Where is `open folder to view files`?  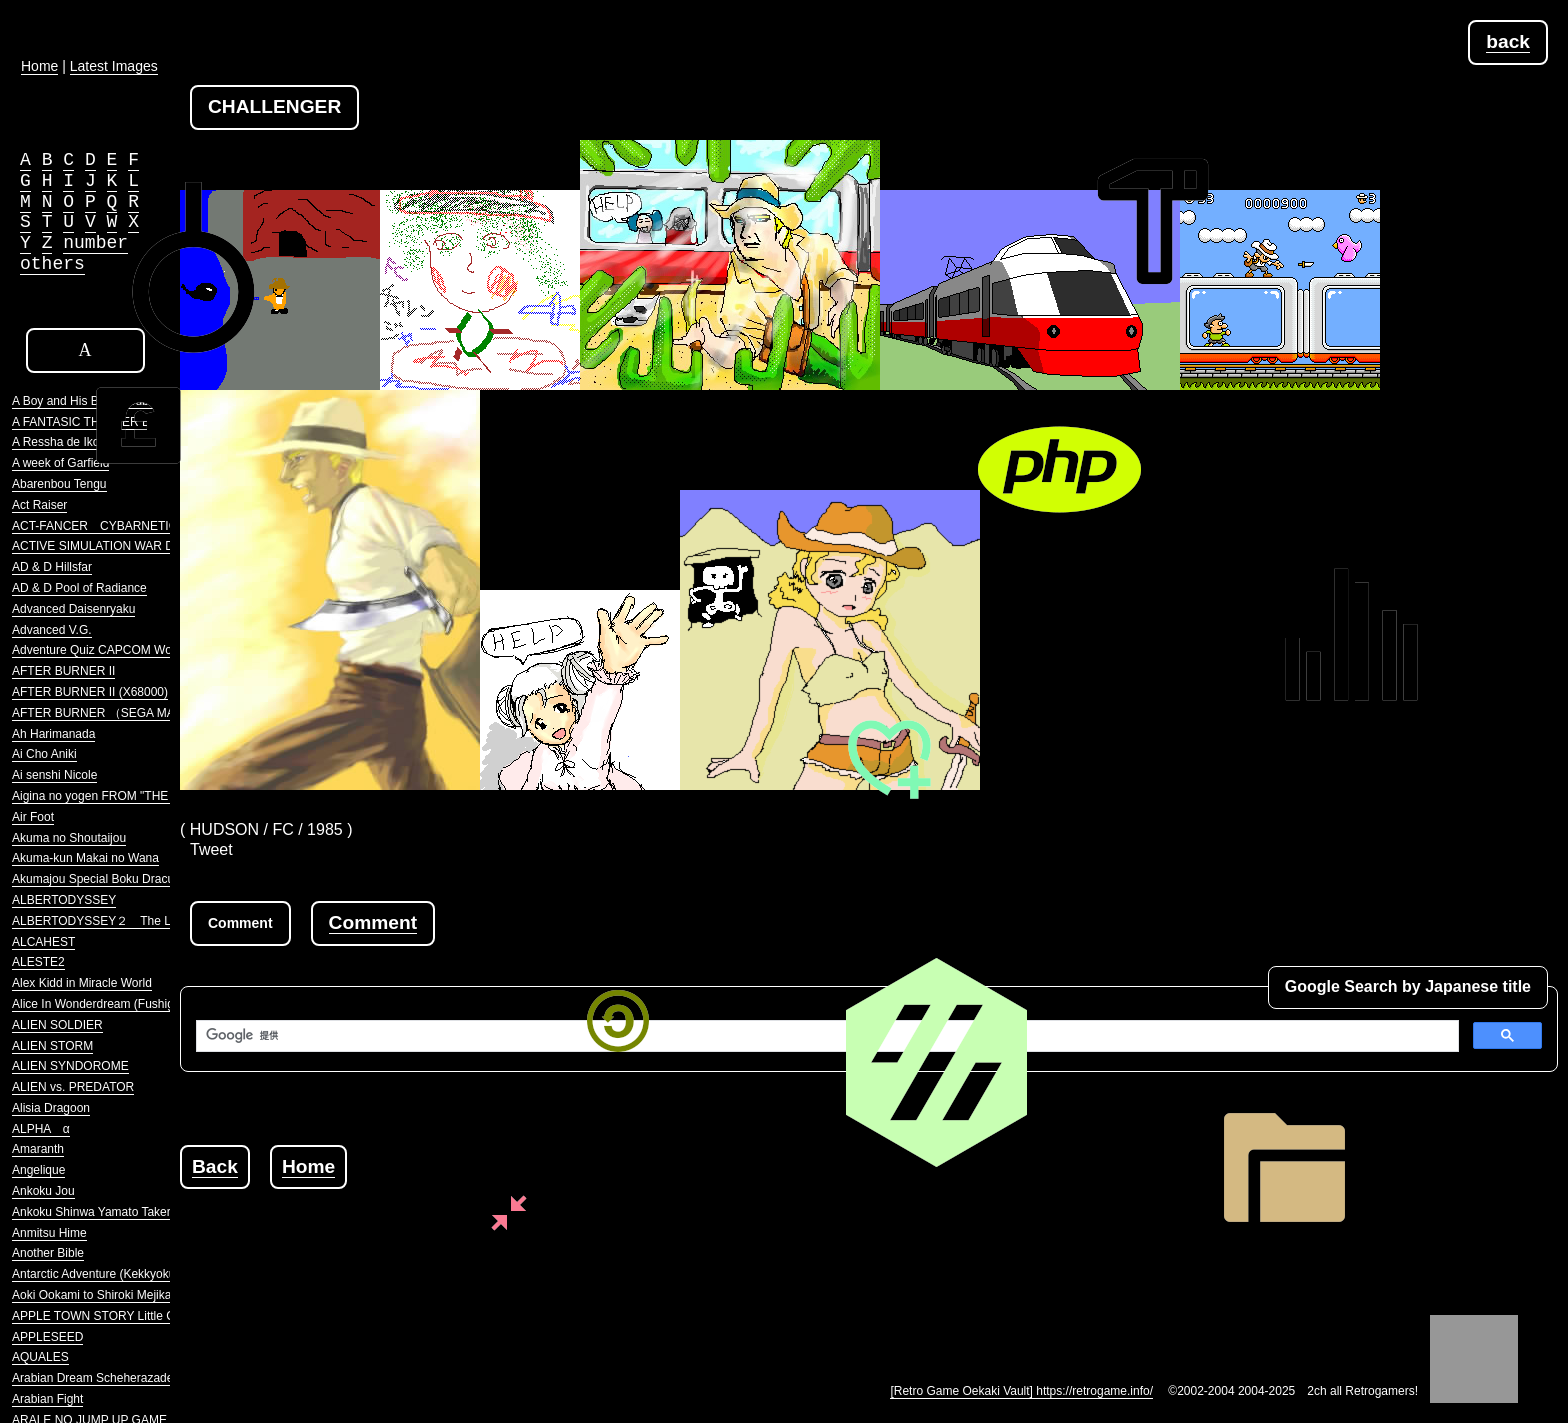 open folder to view files is located at coordinates (1284, 1167).